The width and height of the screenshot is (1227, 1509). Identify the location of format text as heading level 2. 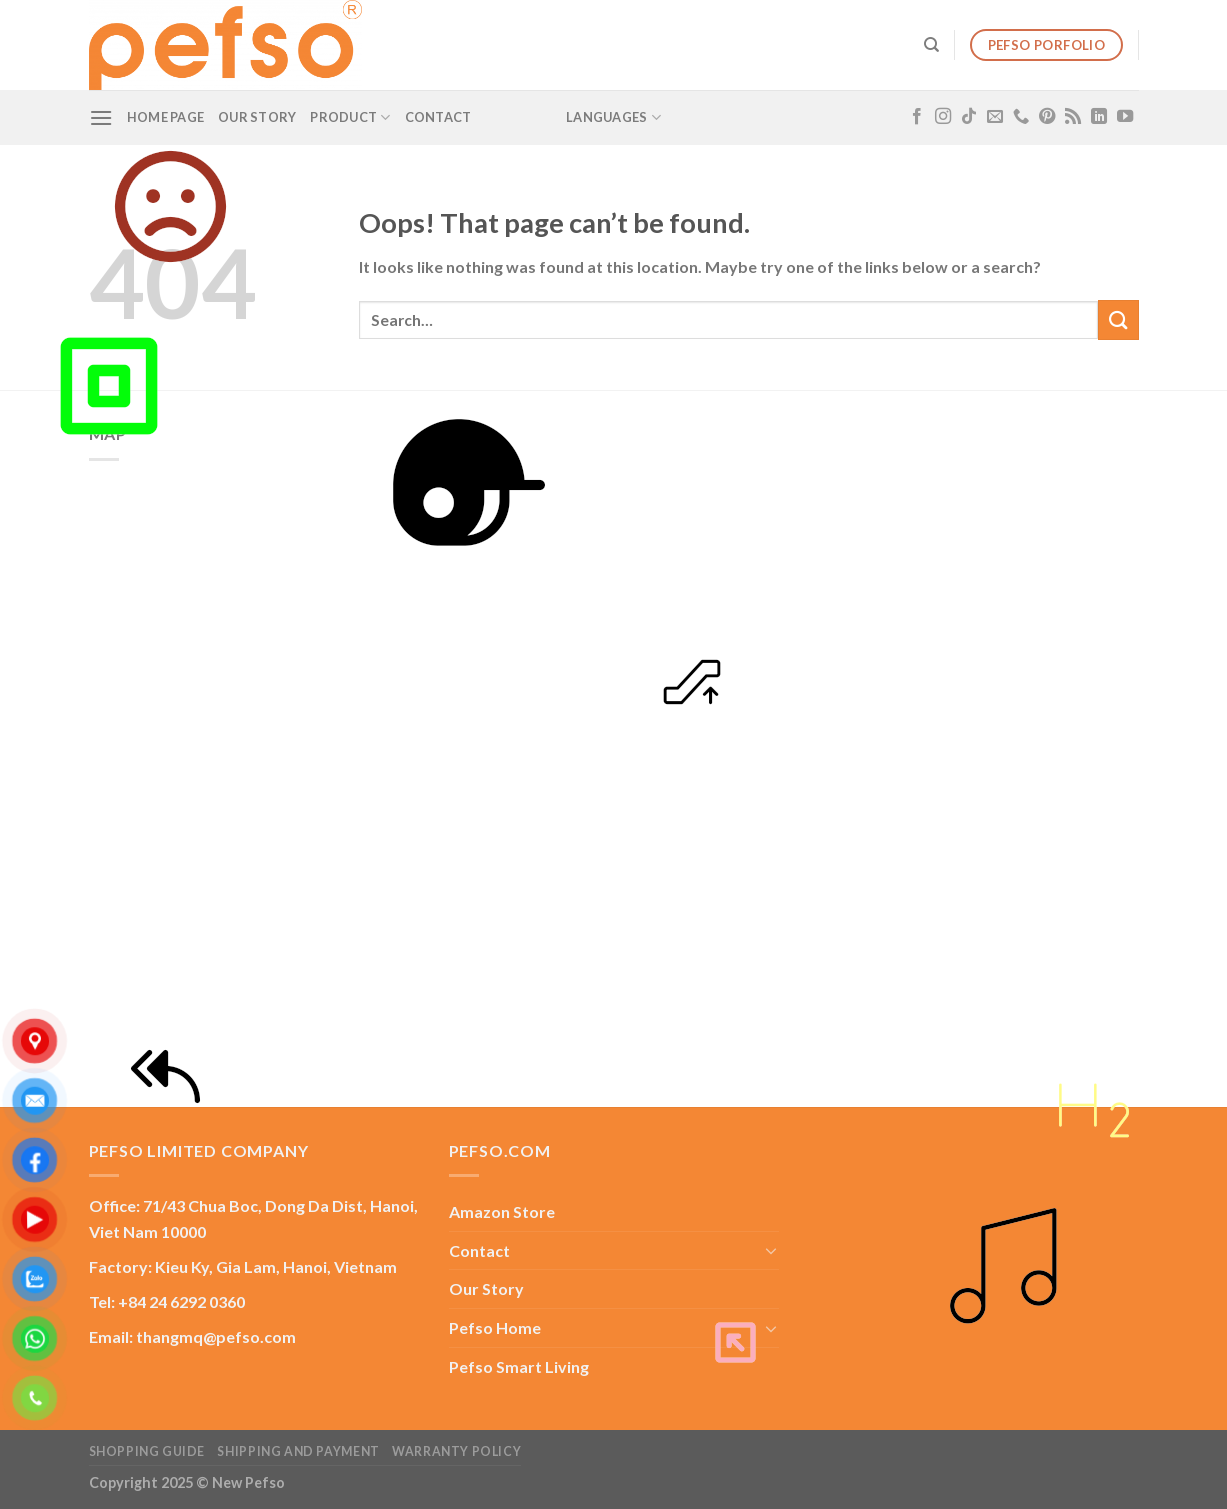
(1090, 1109).